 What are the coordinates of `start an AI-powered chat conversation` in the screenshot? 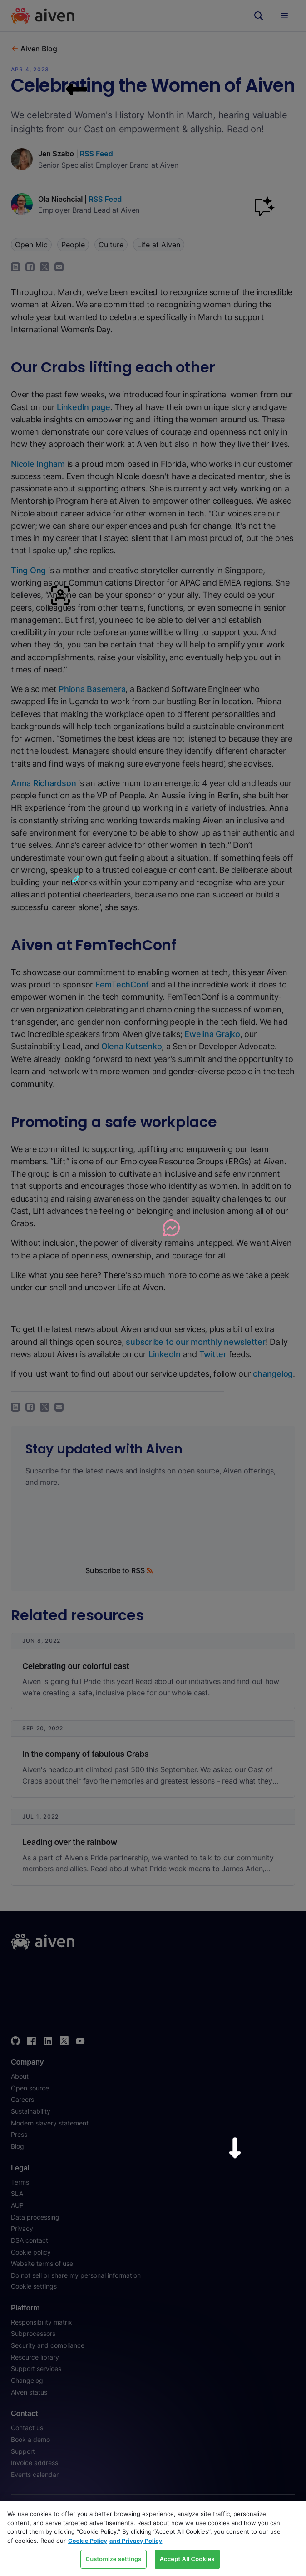 It's located at (264, 207).